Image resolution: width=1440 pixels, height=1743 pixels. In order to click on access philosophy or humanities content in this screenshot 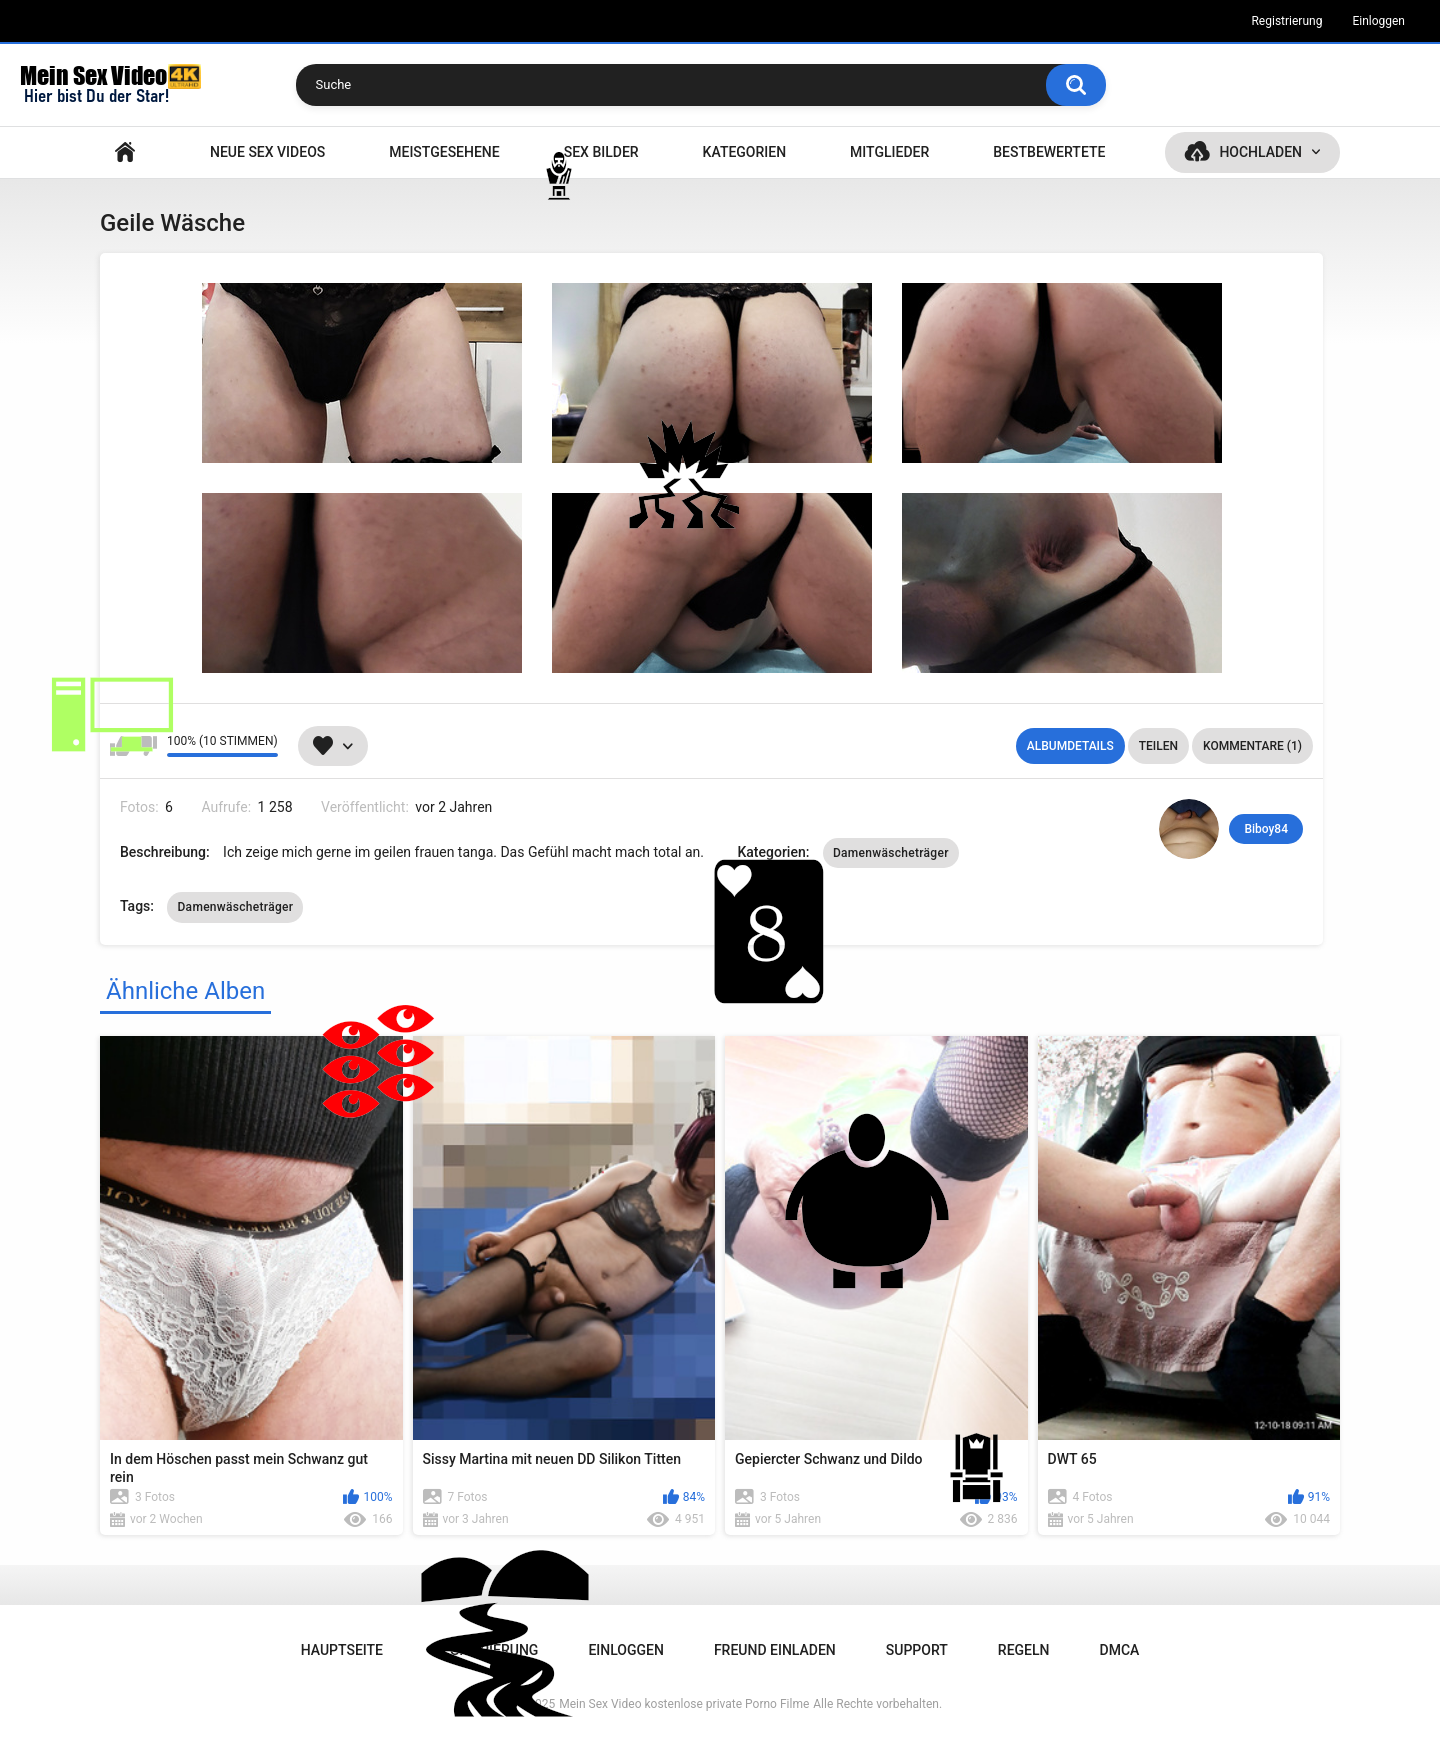, I will do `click(559, 175)`.